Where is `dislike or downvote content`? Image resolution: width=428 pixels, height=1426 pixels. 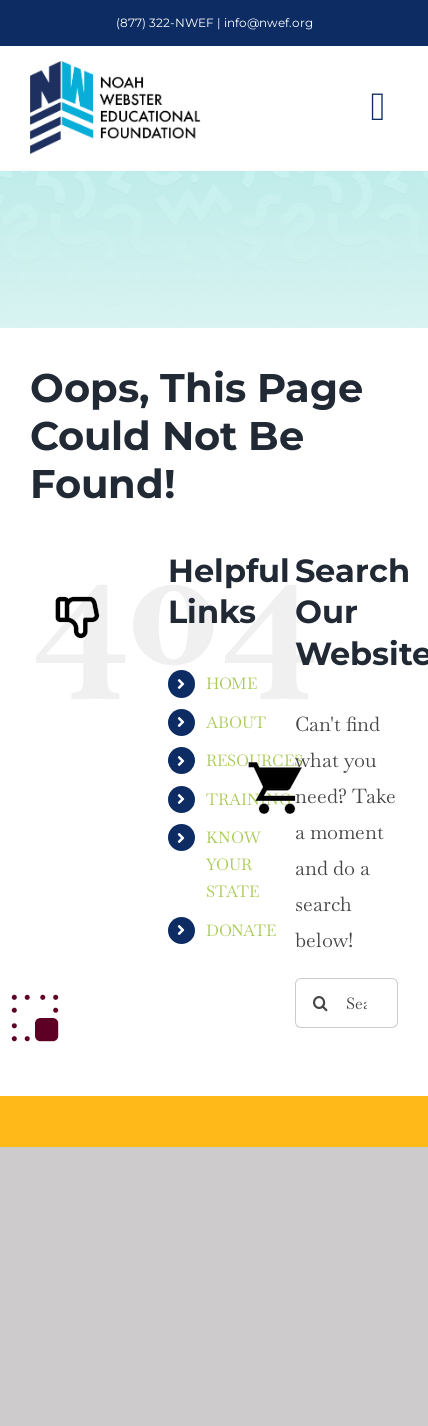 dislike or downvote content is located at coordinates (78, 617).